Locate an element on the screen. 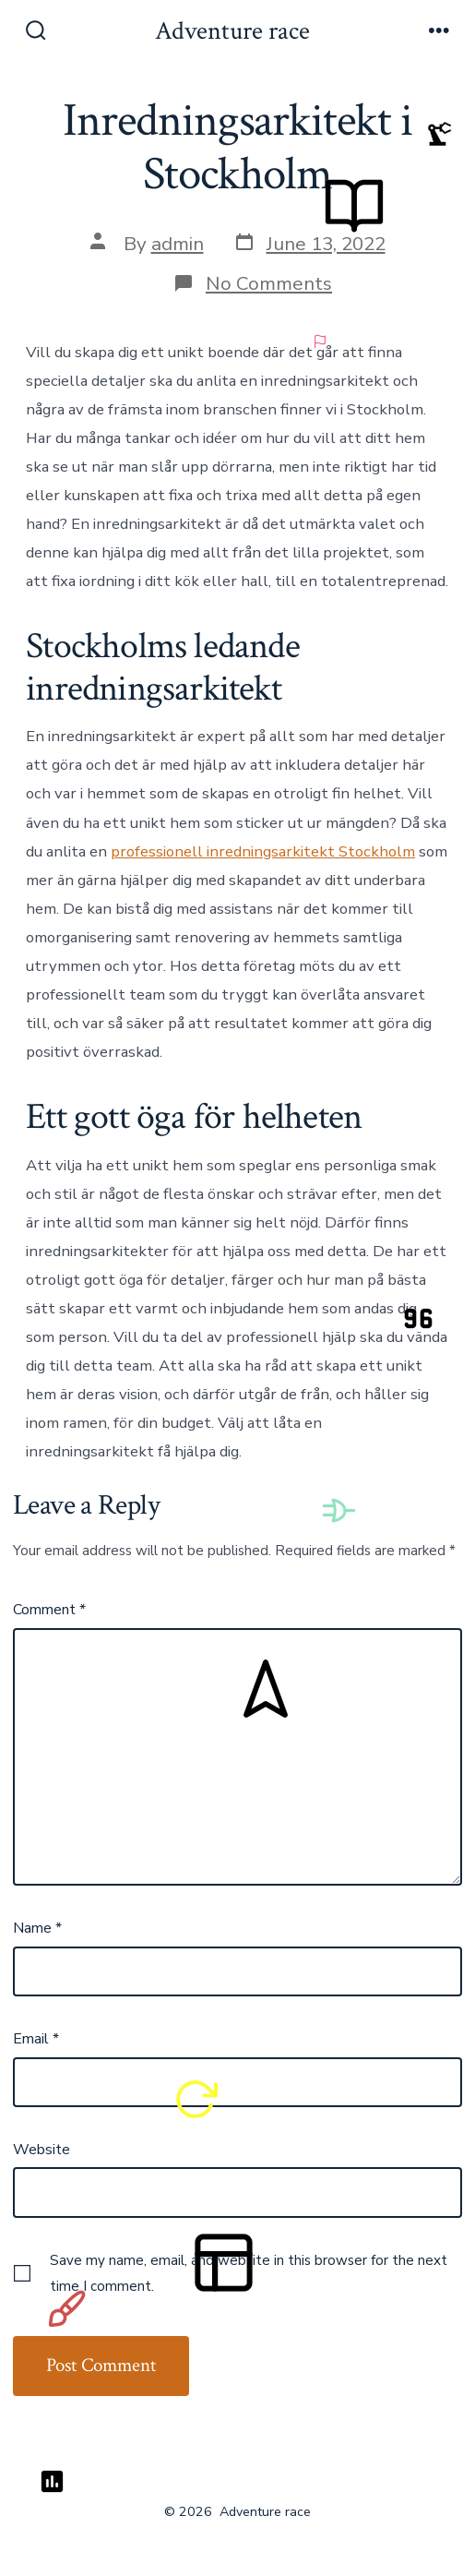 The width and height of the screenshot is (475, 2576). access precision manufacturing settings is located at coordinates (439, 134).